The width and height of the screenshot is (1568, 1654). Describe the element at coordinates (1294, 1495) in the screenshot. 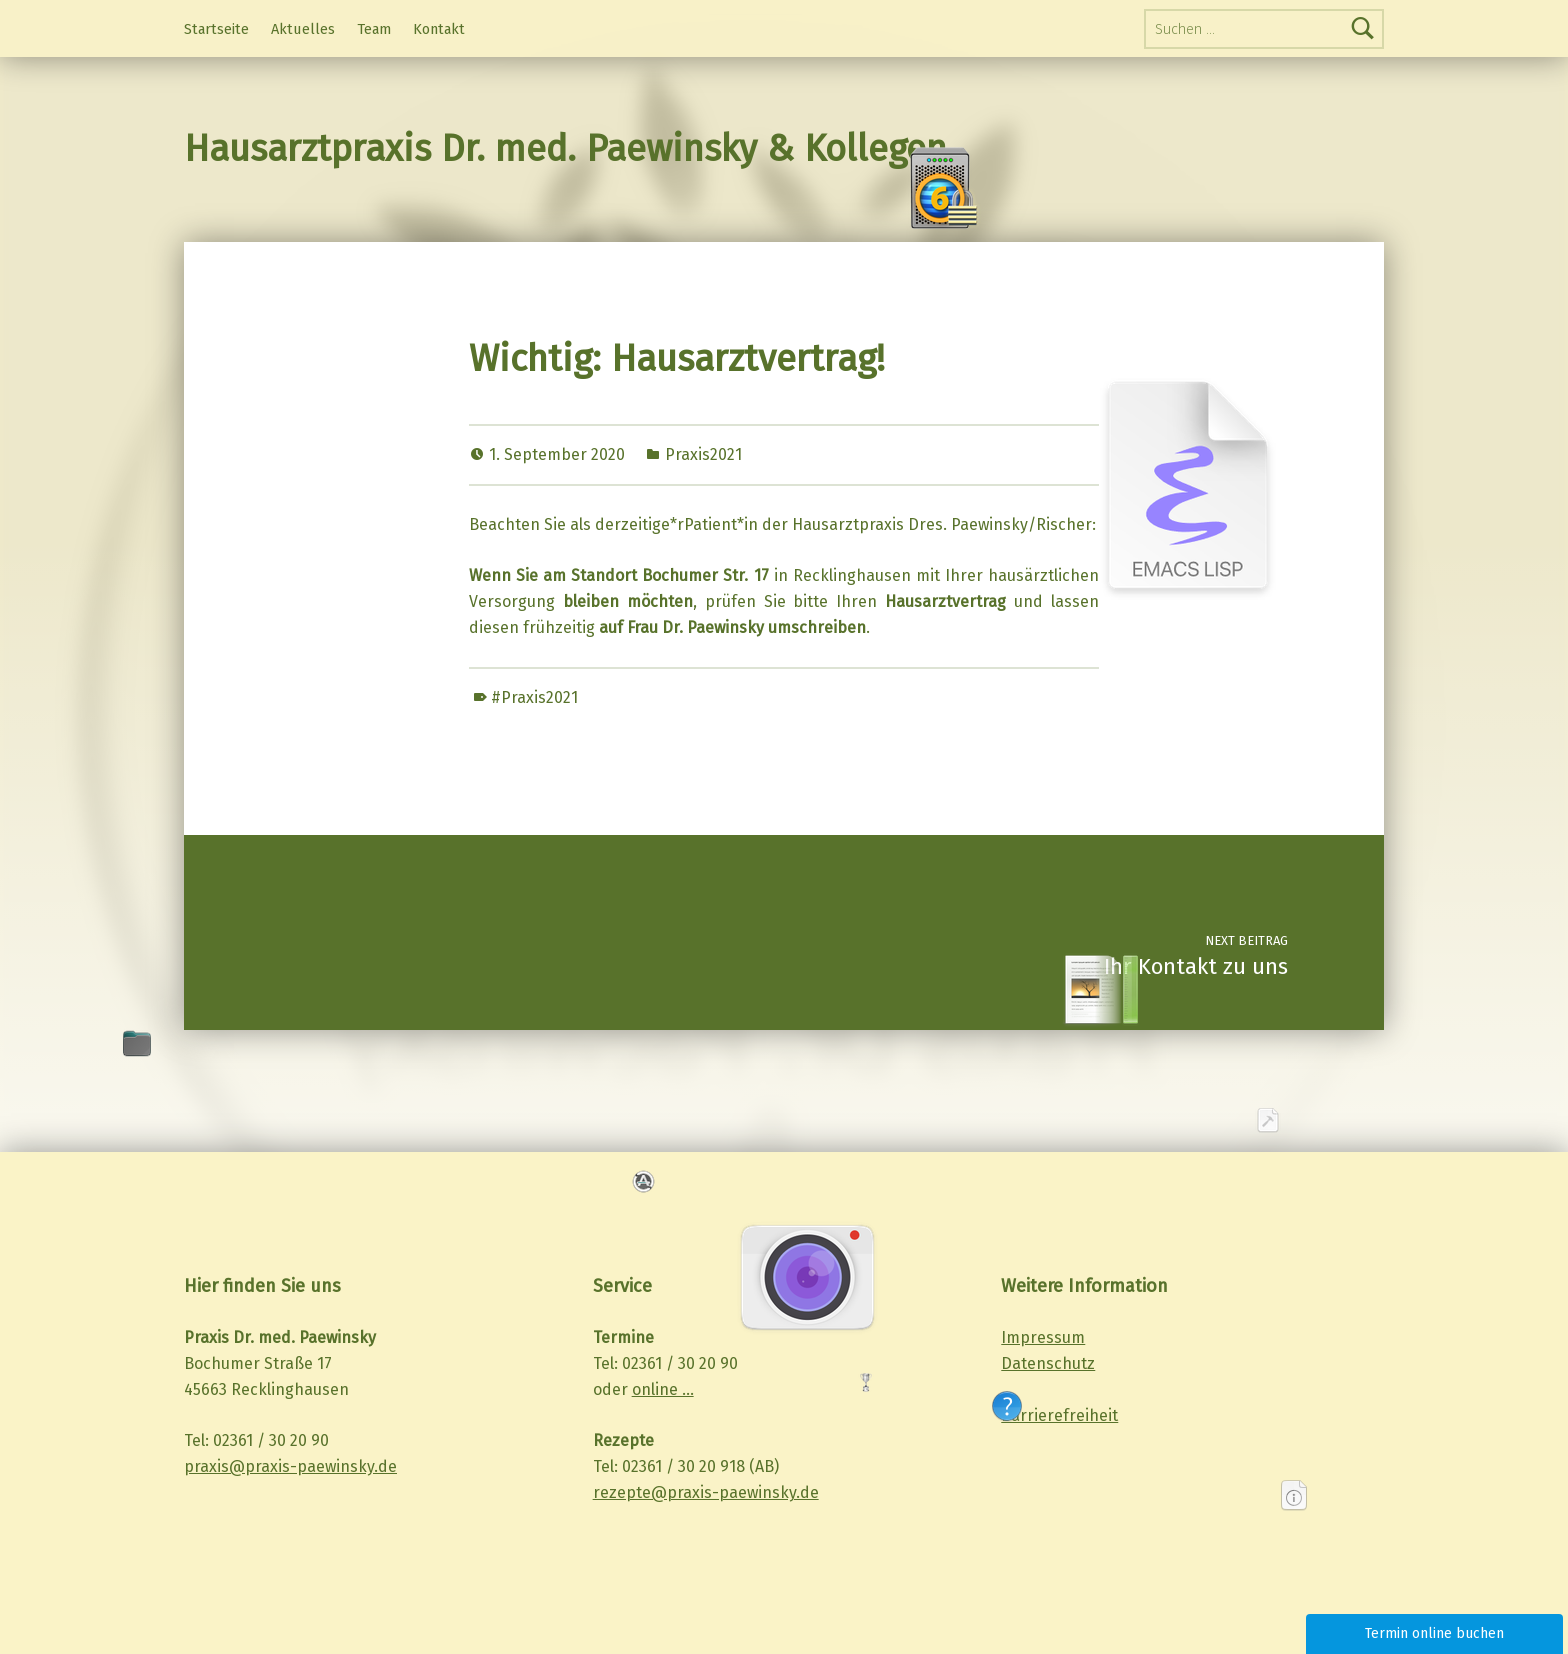

I see `view the readme documentation file` at that location.